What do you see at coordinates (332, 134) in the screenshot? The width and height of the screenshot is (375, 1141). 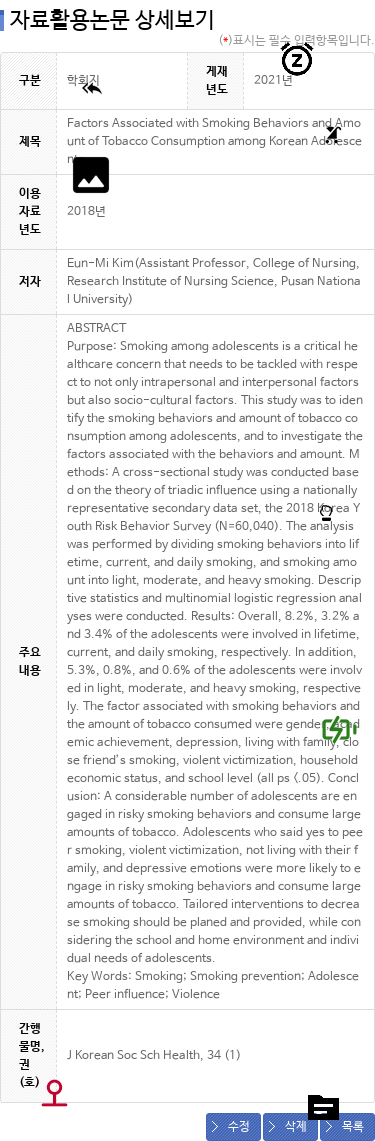 I see `indicates stroller-friendly or family amenities available` at bounding box center [332, 134].